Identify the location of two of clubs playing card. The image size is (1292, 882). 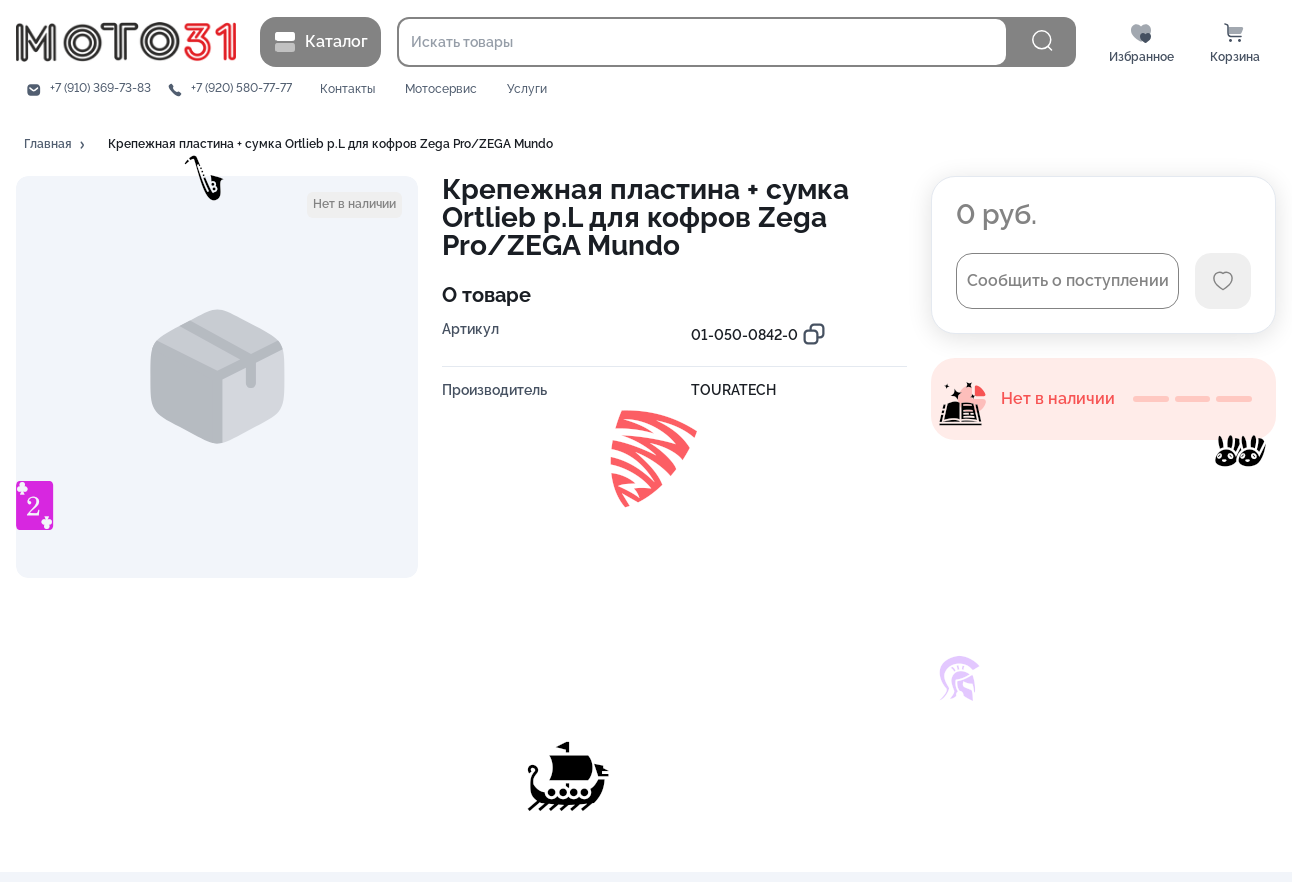
(34, 505).